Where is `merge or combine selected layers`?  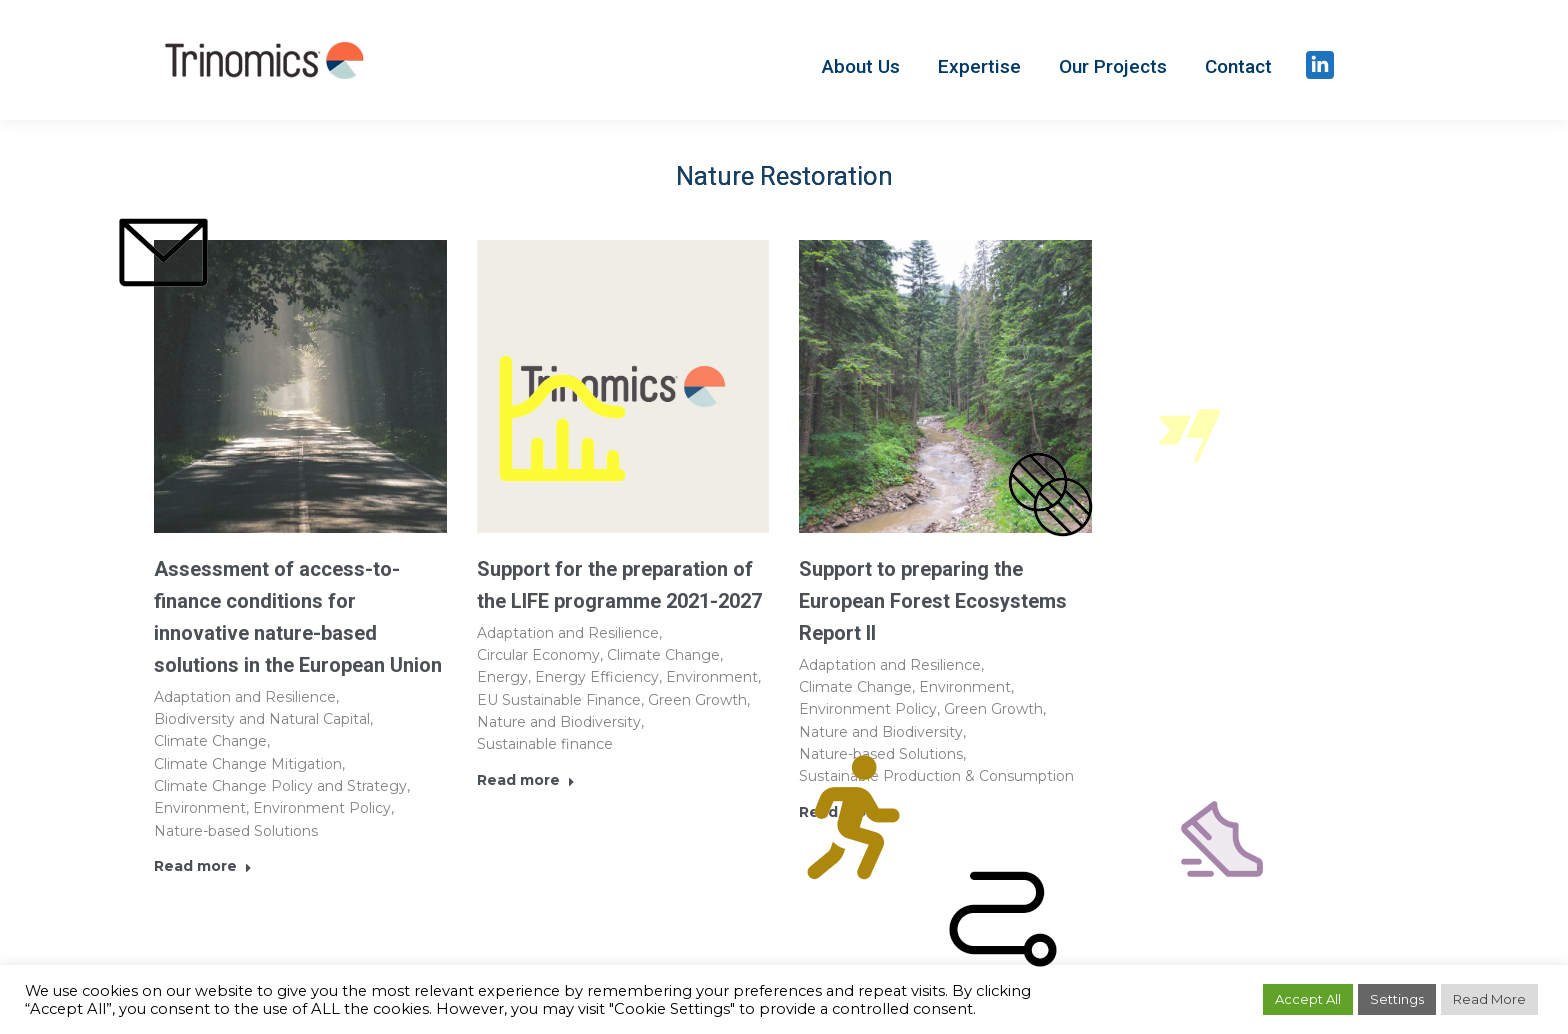 merge or combine selected layers is located at coordinates (1050, 494).